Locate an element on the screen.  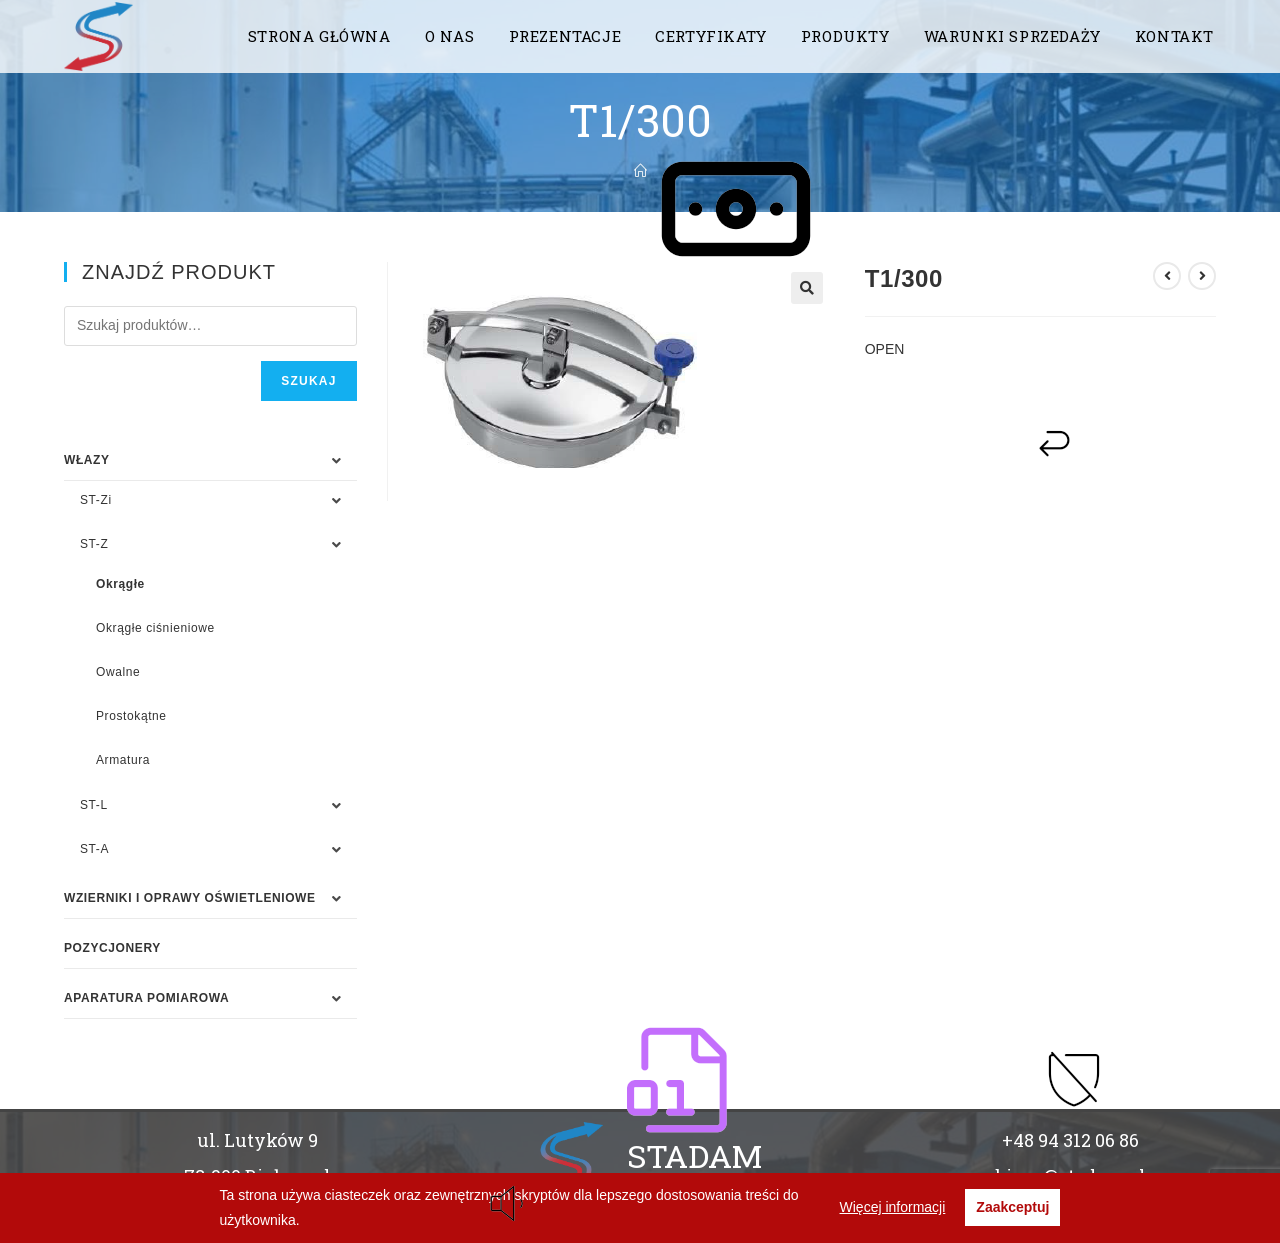
disable security or protection features is located at coordinates (1074, 1077).